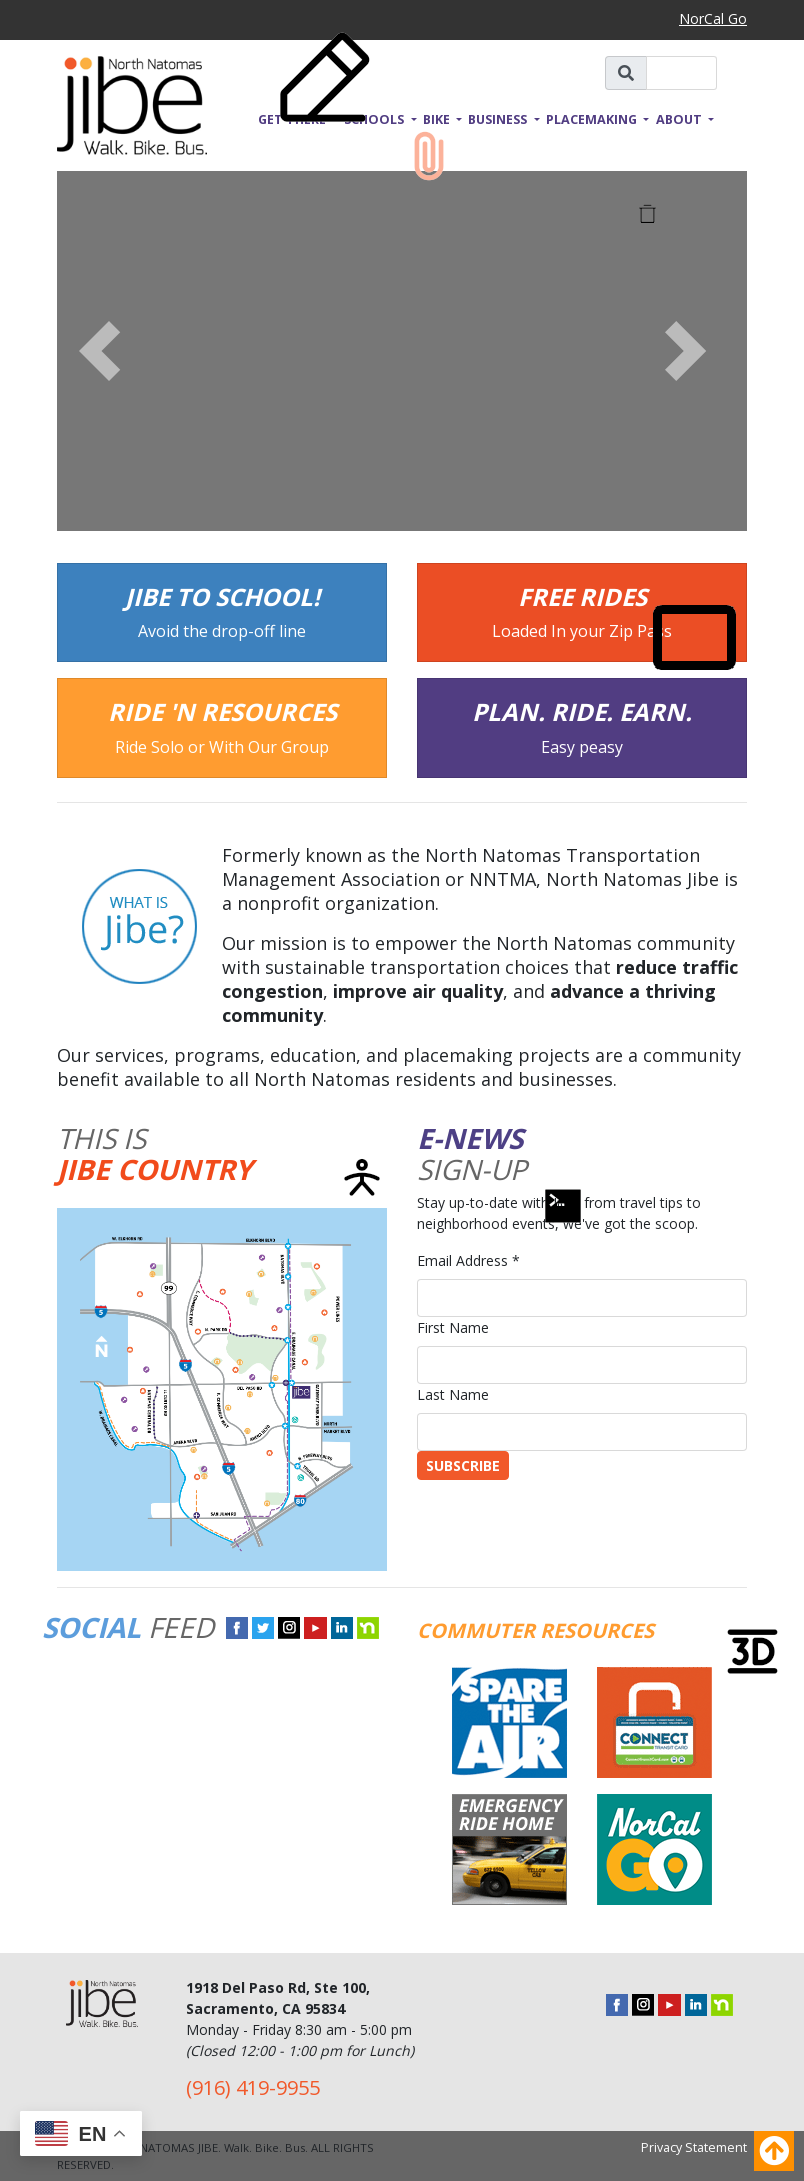 The image size is (804, 2181). What do you see at coordinates (323, 79) in the screenshot?
I see `edit text or content` at bounding box center [323, 79].